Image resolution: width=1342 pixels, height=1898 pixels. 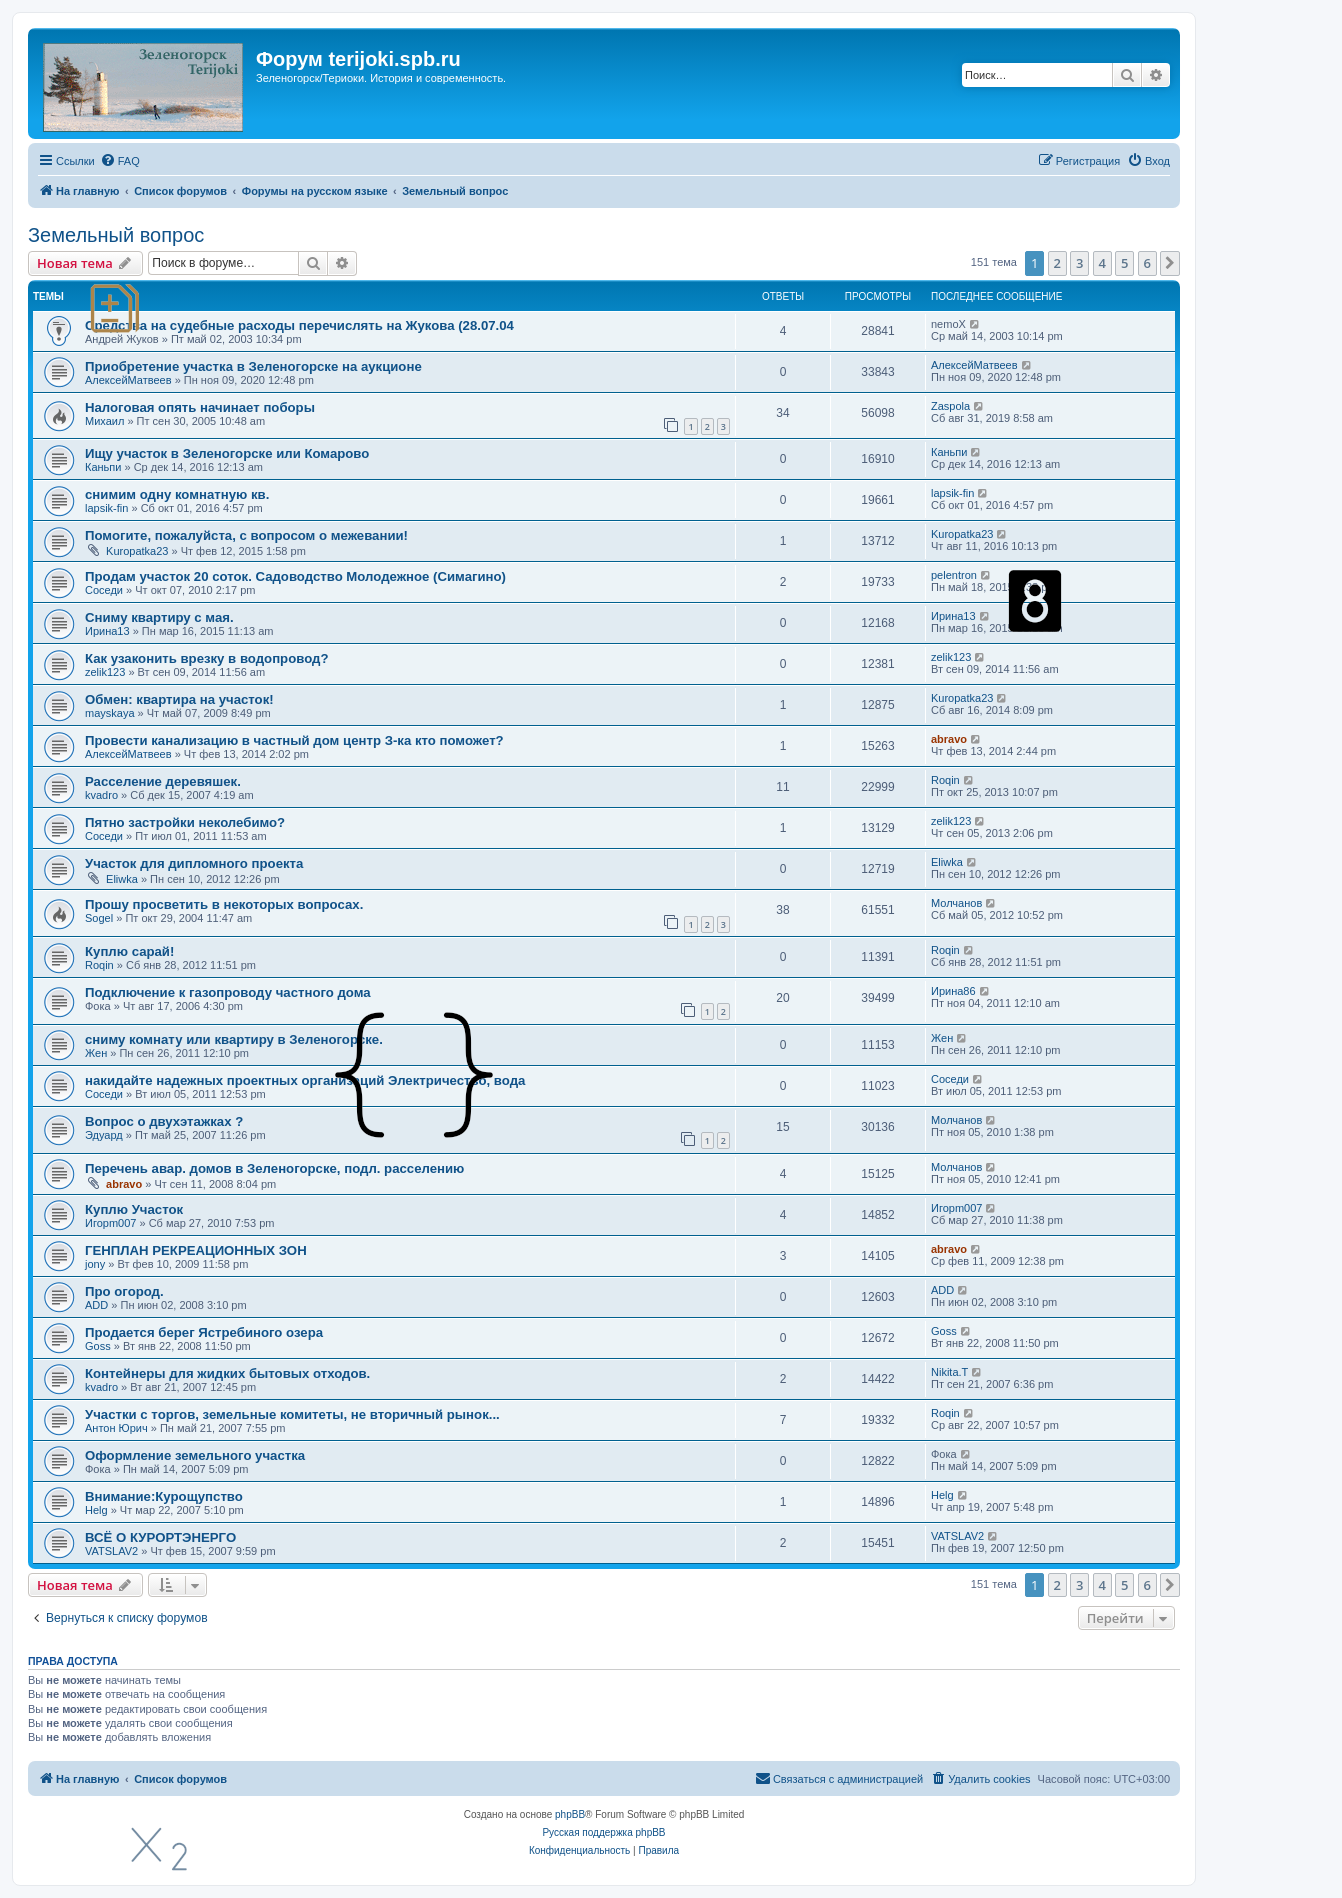 I want to click on represents the number eight in a numbered list or sequence, so click(x=1035, y=601).